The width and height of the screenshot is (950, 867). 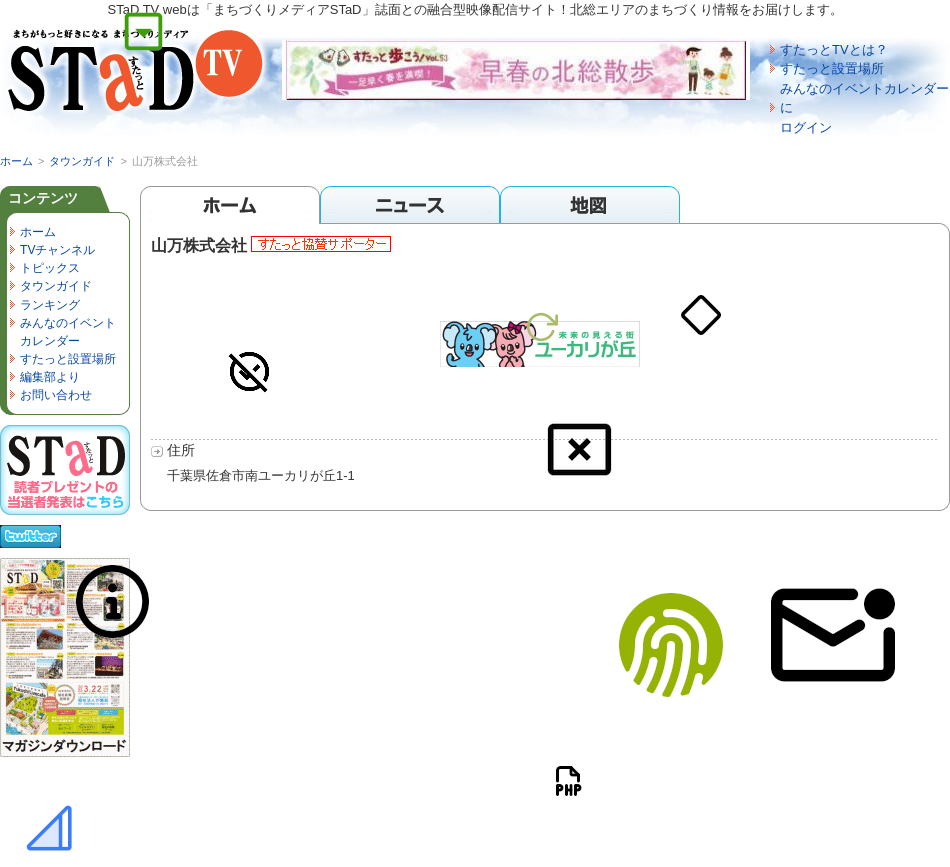 I want to click on indicates unread messages or notifications, so click(x=833, y=635).